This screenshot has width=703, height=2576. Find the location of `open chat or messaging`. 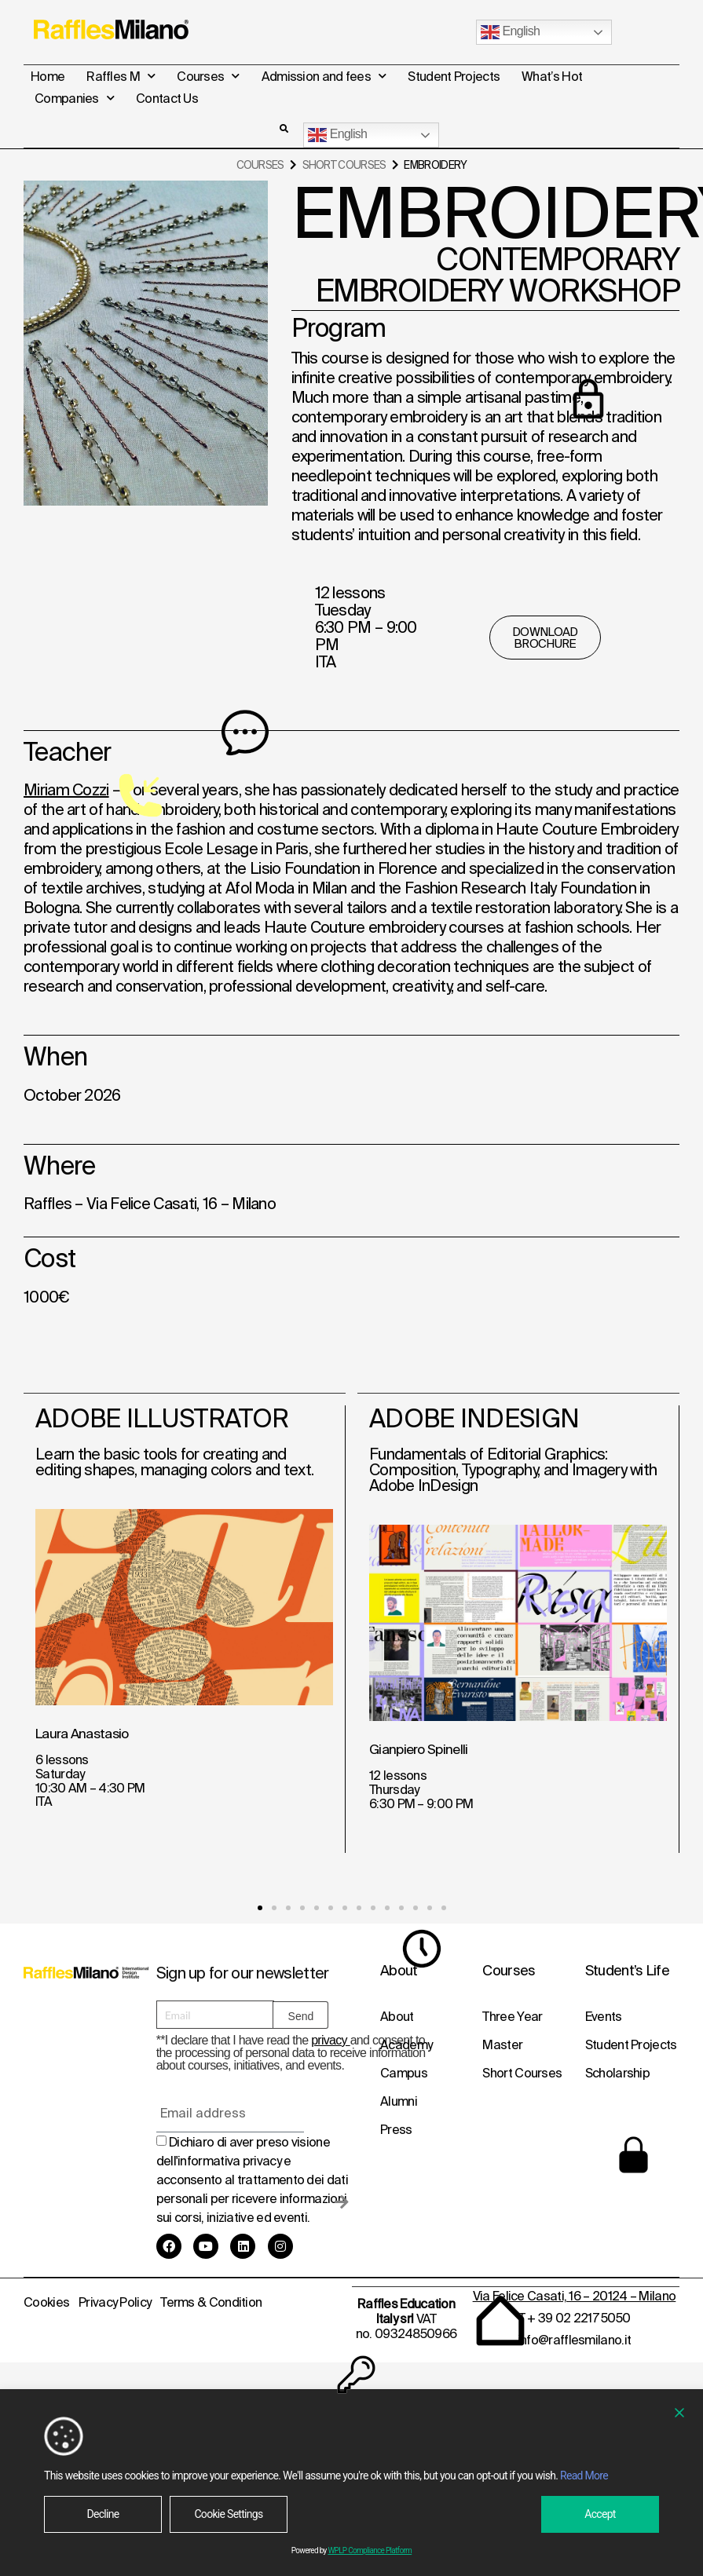

open chat or messaging is located at coordinates (245, 732).